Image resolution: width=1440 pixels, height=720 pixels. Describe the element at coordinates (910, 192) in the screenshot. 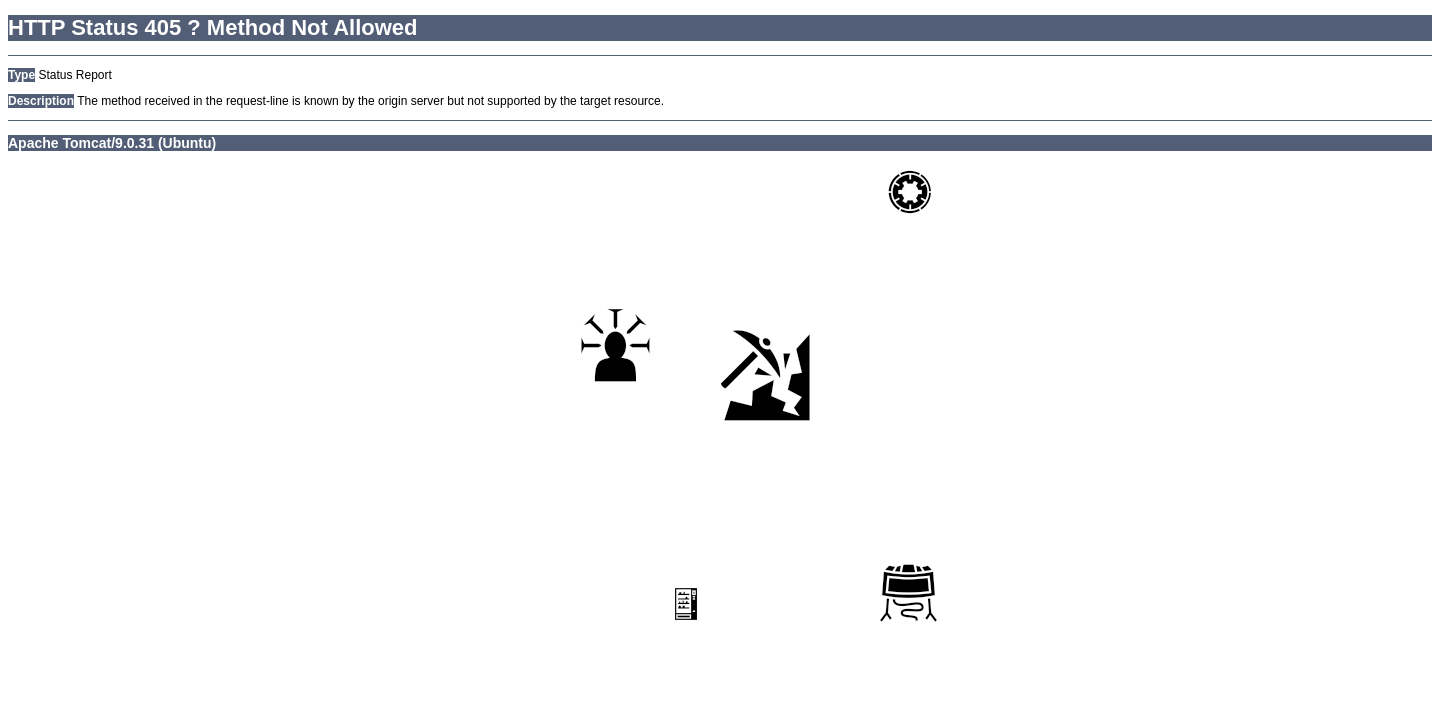

I see `access security settings` at that location.